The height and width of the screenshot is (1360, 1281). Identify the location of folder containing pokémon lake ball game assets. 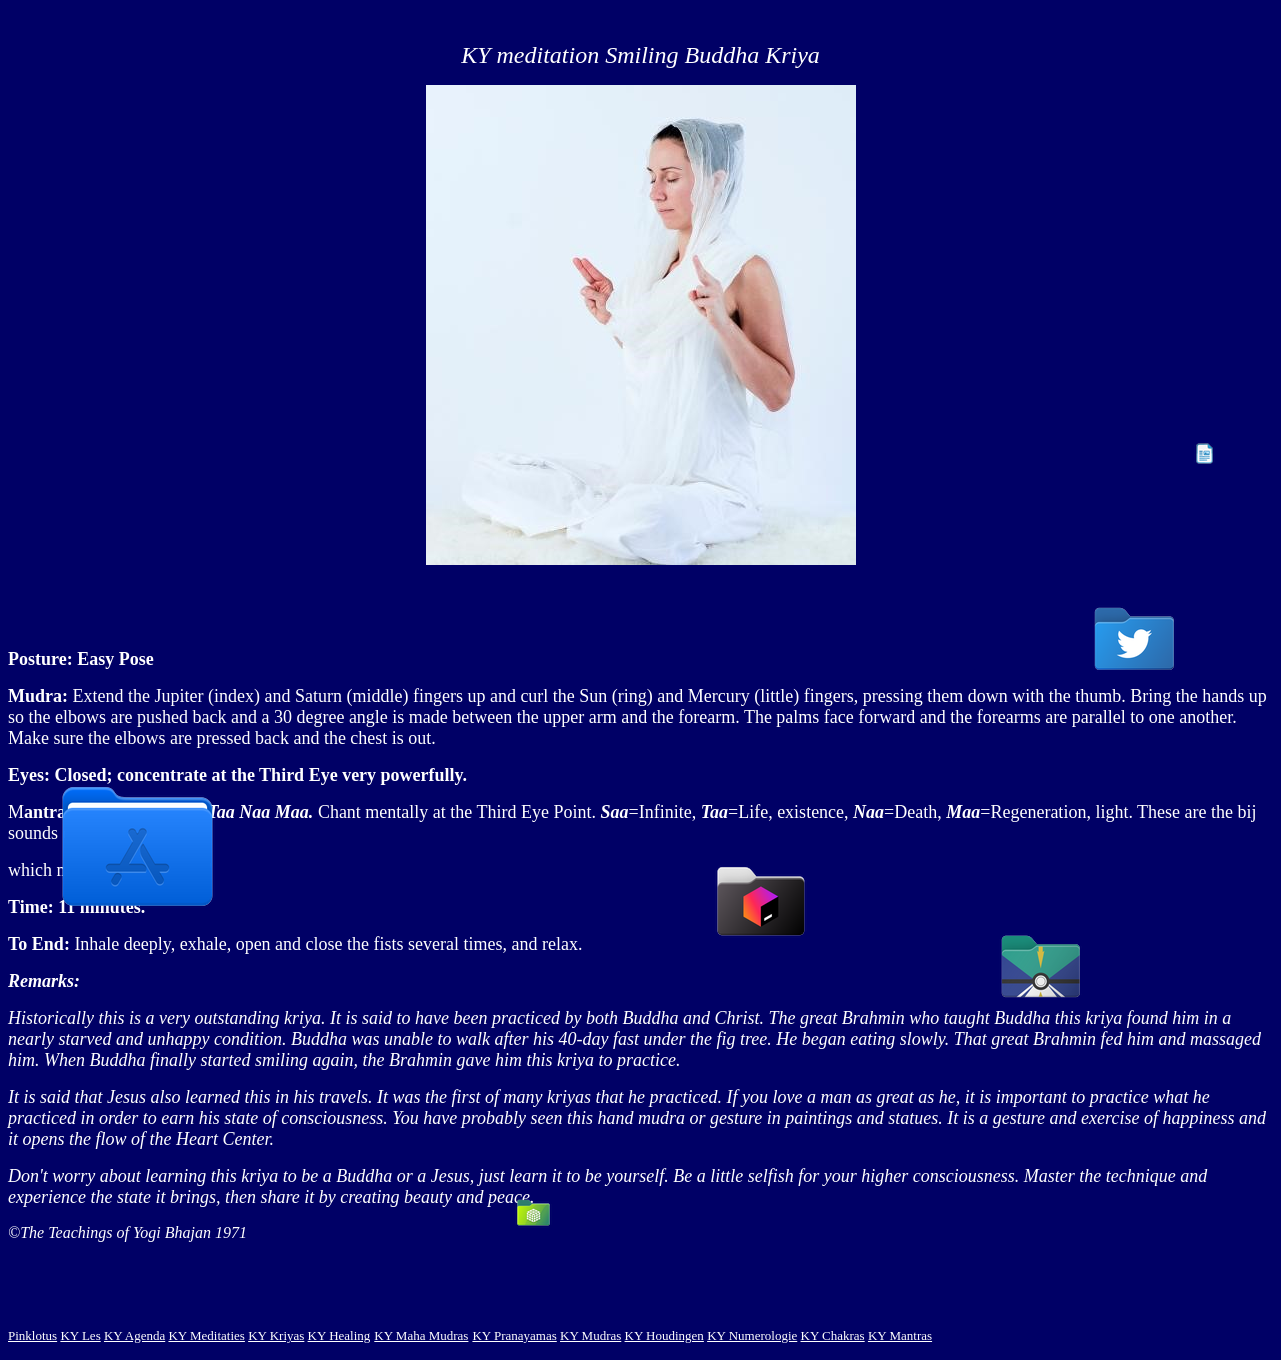
(1040, 968).